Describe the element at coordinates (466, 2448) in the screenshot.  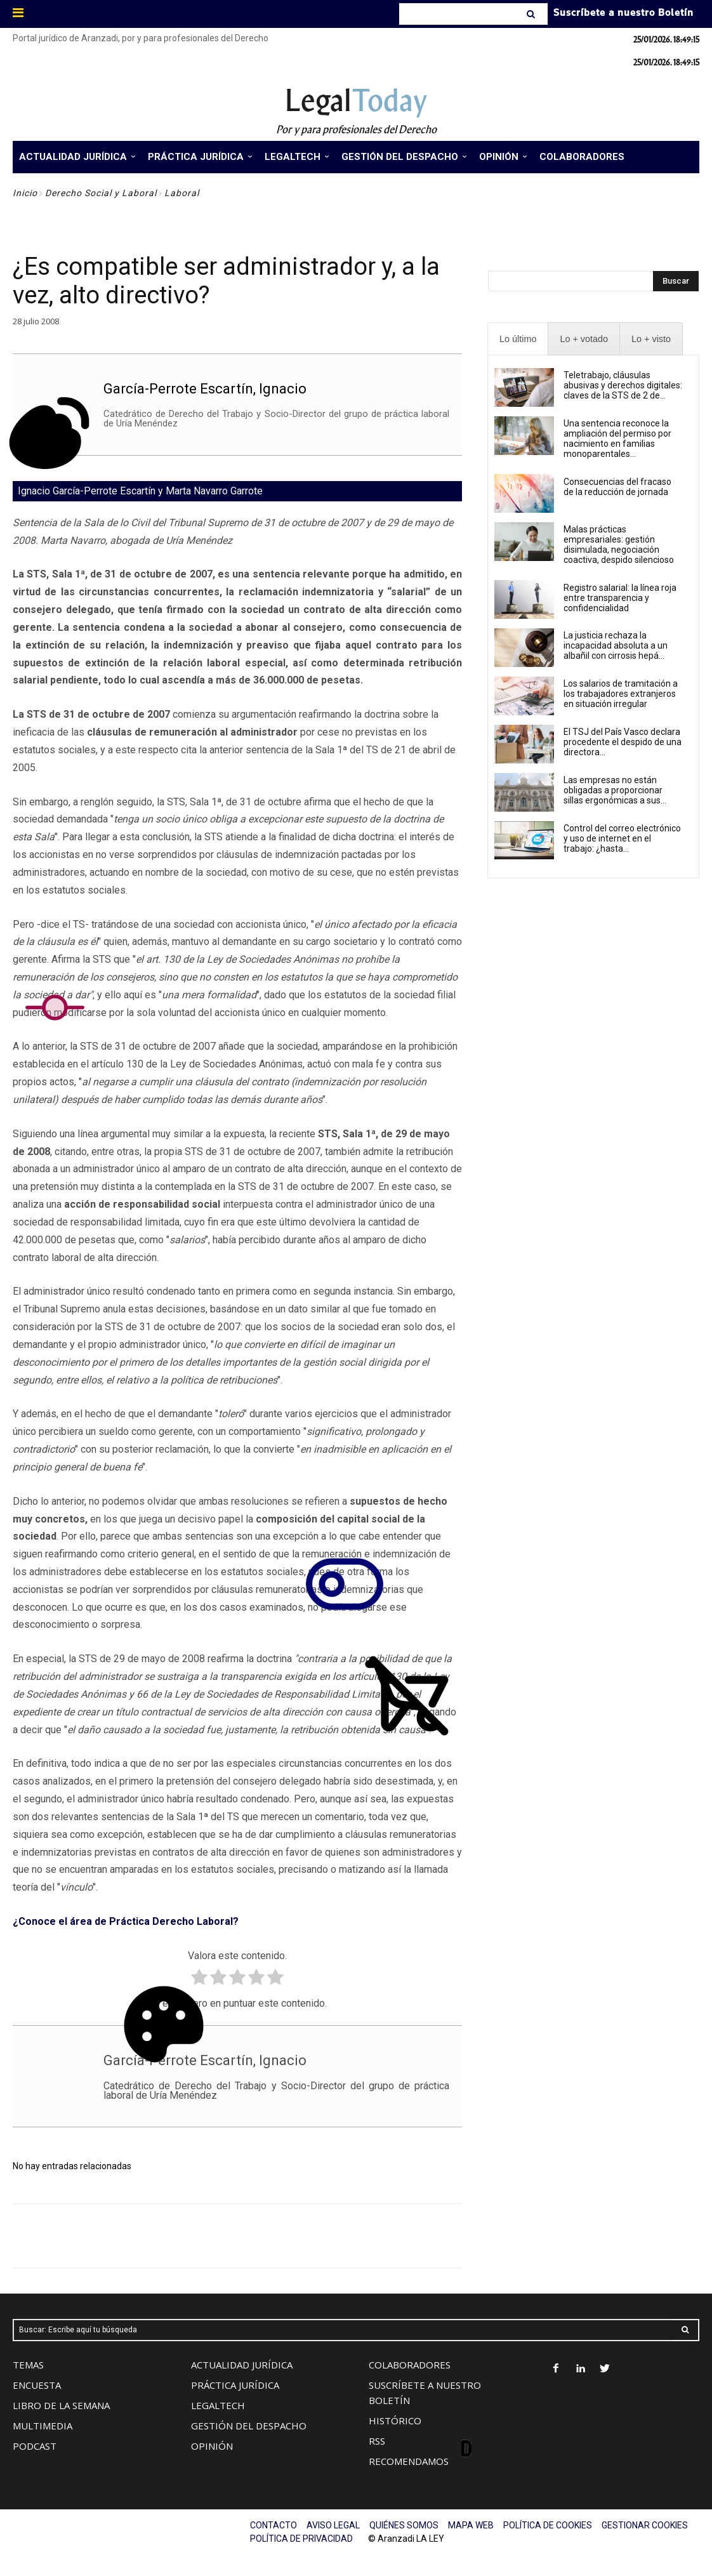
I see `indicates a "D" grade or rating` at that location.